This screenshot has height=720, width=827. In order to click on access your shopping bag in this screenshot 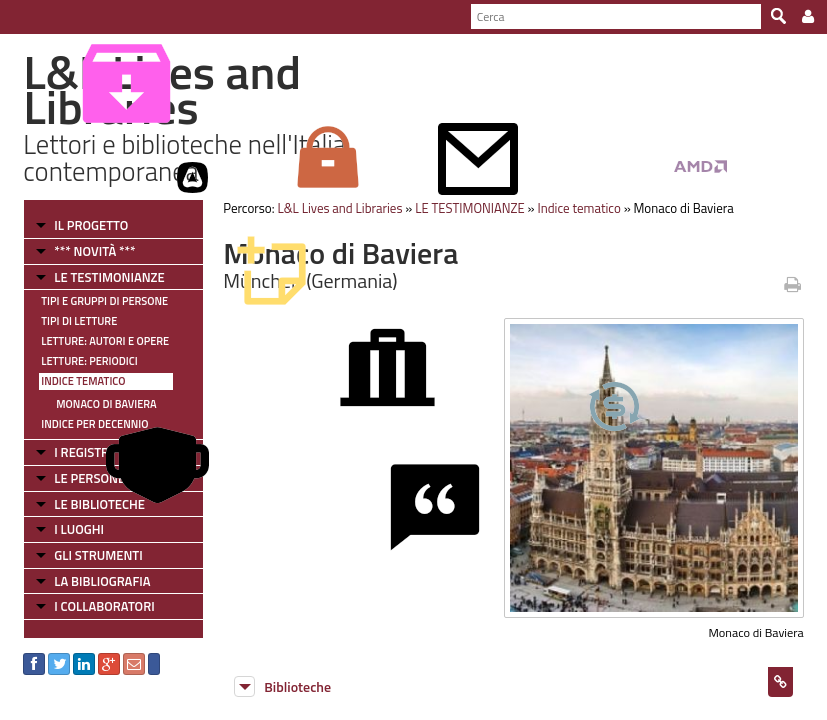, I will do `click(328, 157)`.